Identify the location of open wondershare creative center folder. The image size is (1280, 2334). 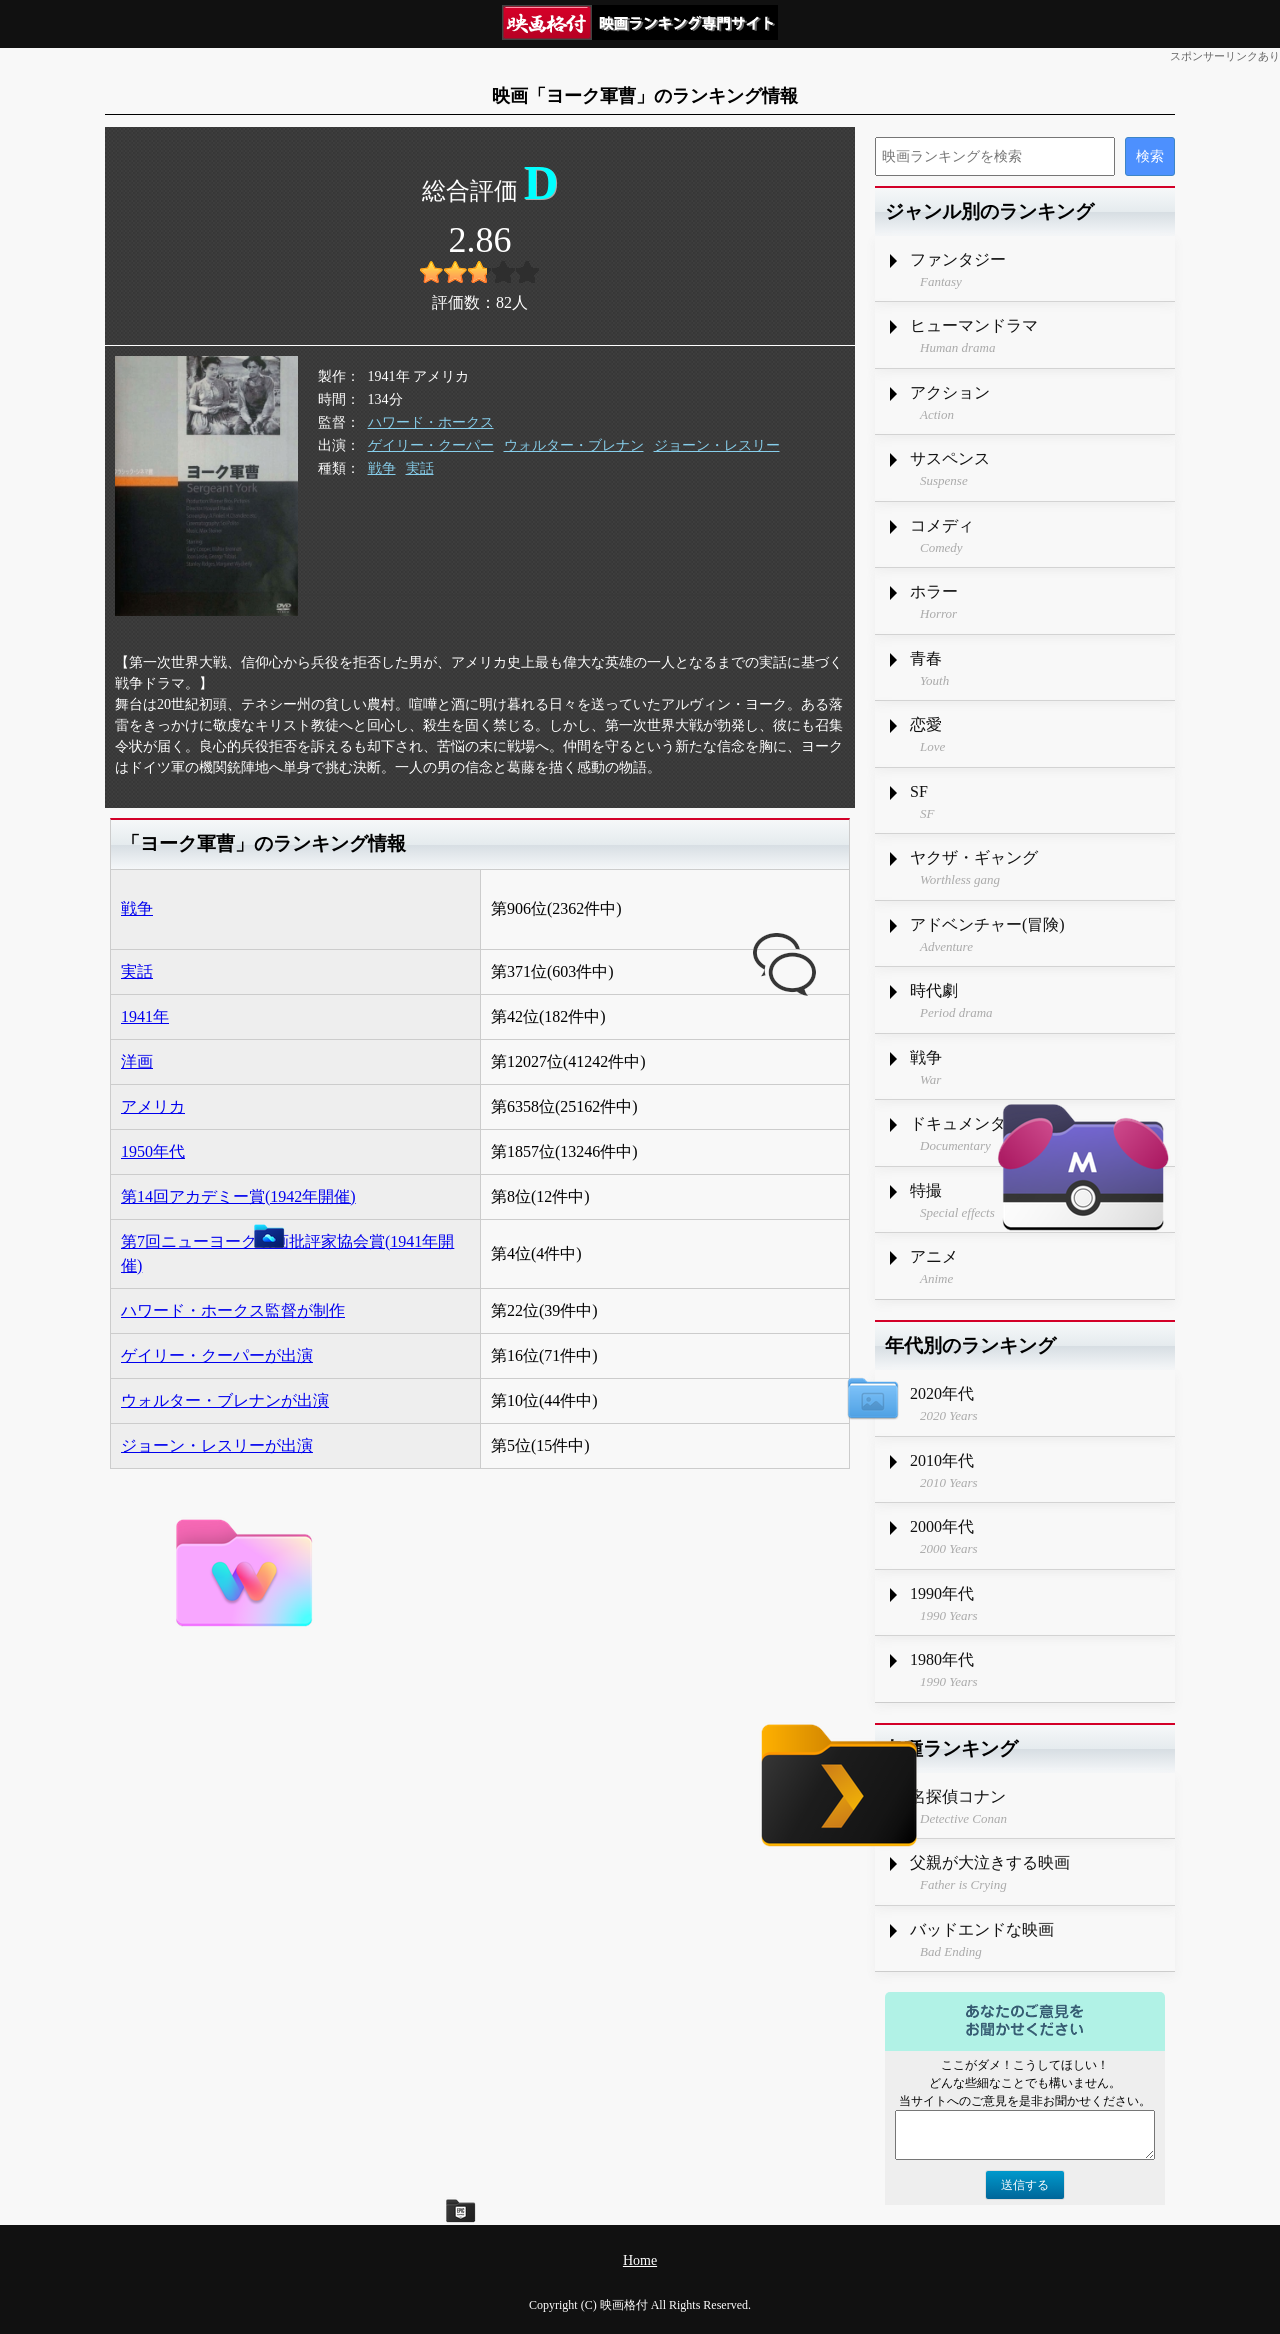
(243, 1576).